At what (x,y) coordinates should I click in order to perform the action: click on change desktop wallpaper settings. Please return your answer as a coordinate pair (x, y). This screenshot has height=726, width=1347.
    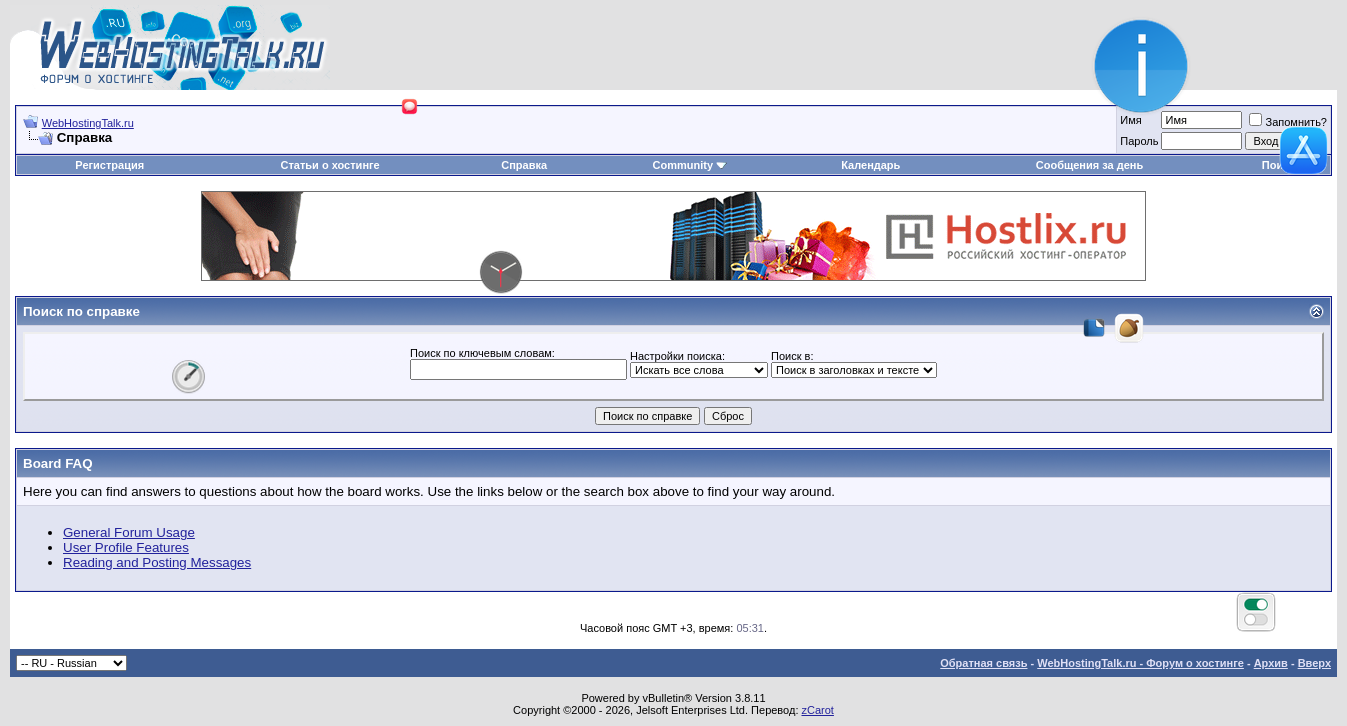
    Looking at the image, I should click on (1094, 327).